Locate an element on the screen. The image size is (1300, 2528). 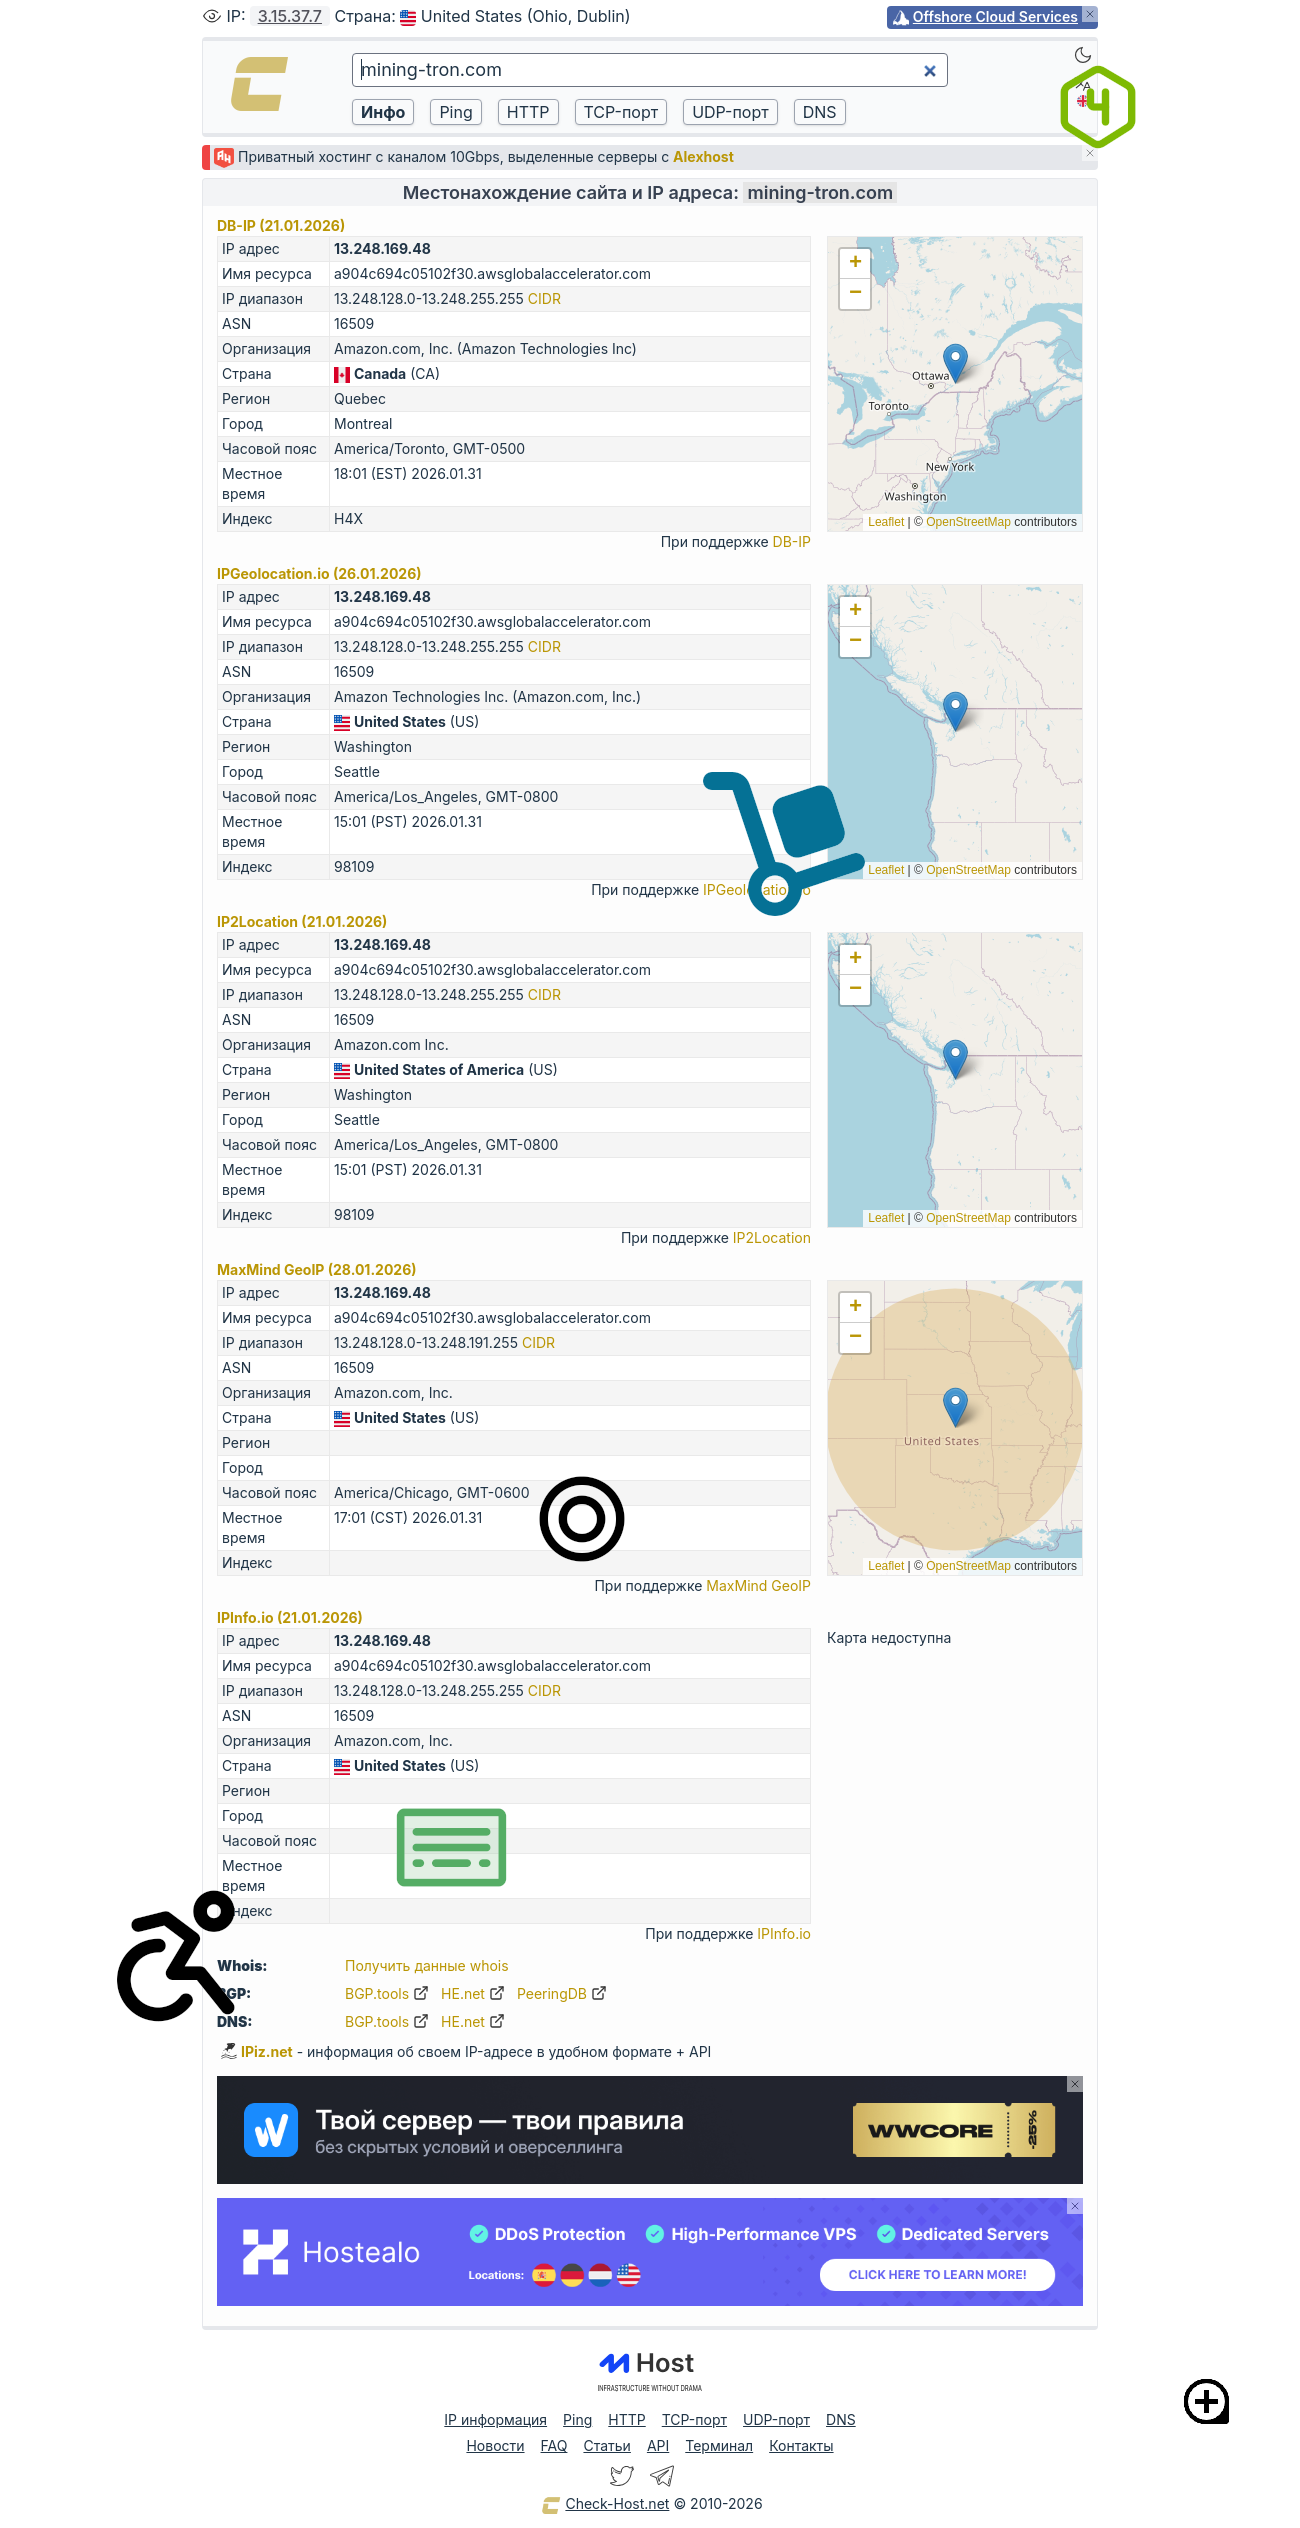
shipping or delivery in progress is located at coordinates (784, 844).